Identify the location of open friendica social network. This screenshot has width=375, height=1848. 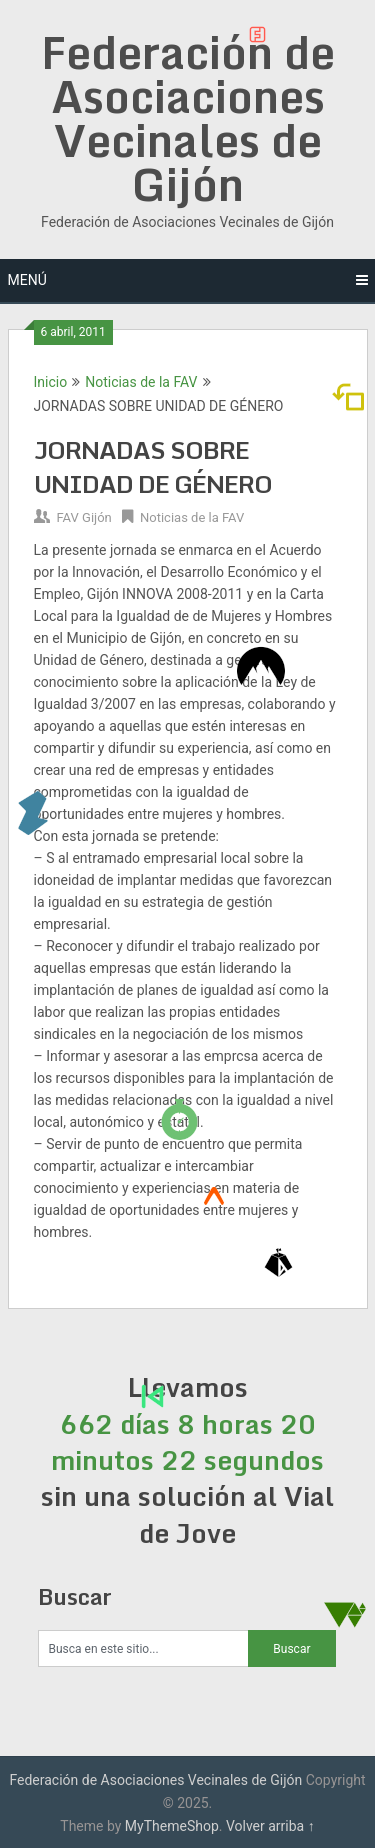
(257, 34).